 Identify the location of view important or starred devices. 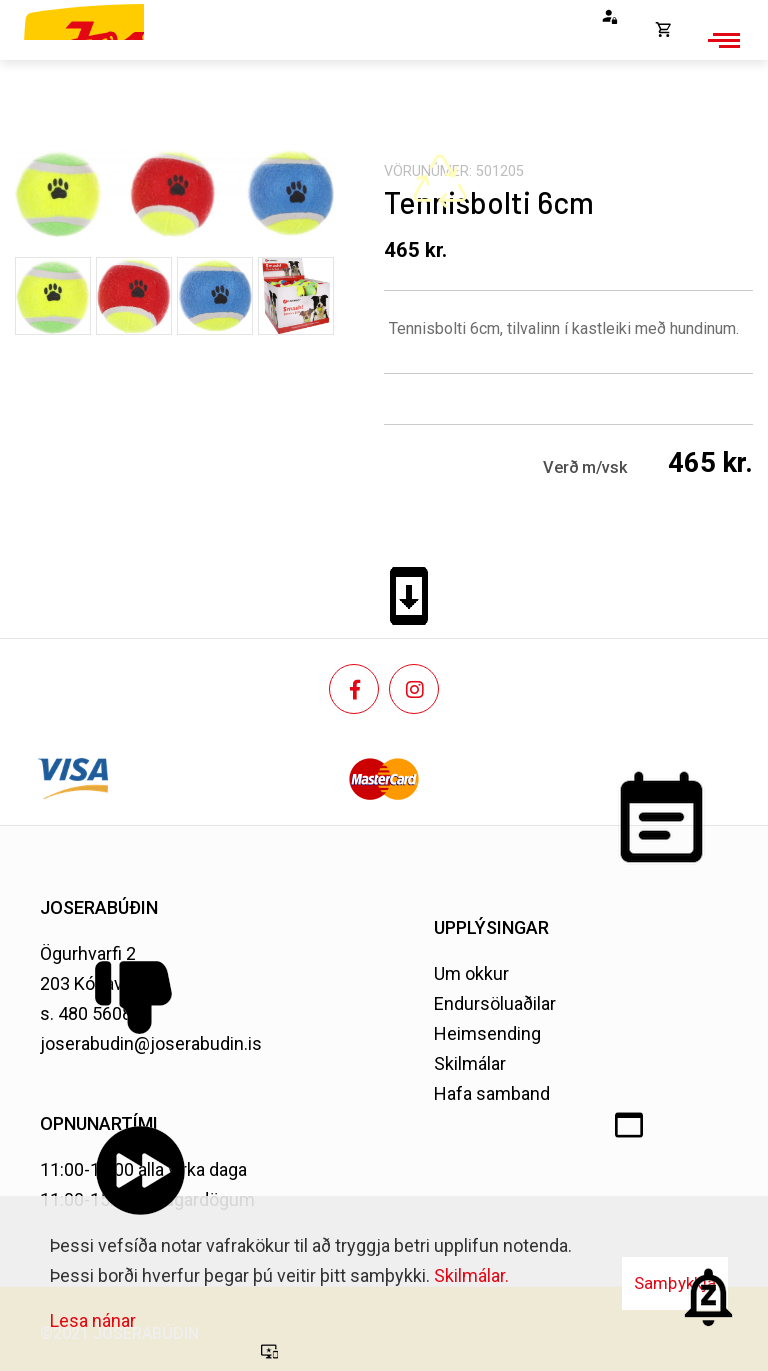
(269, 1351).